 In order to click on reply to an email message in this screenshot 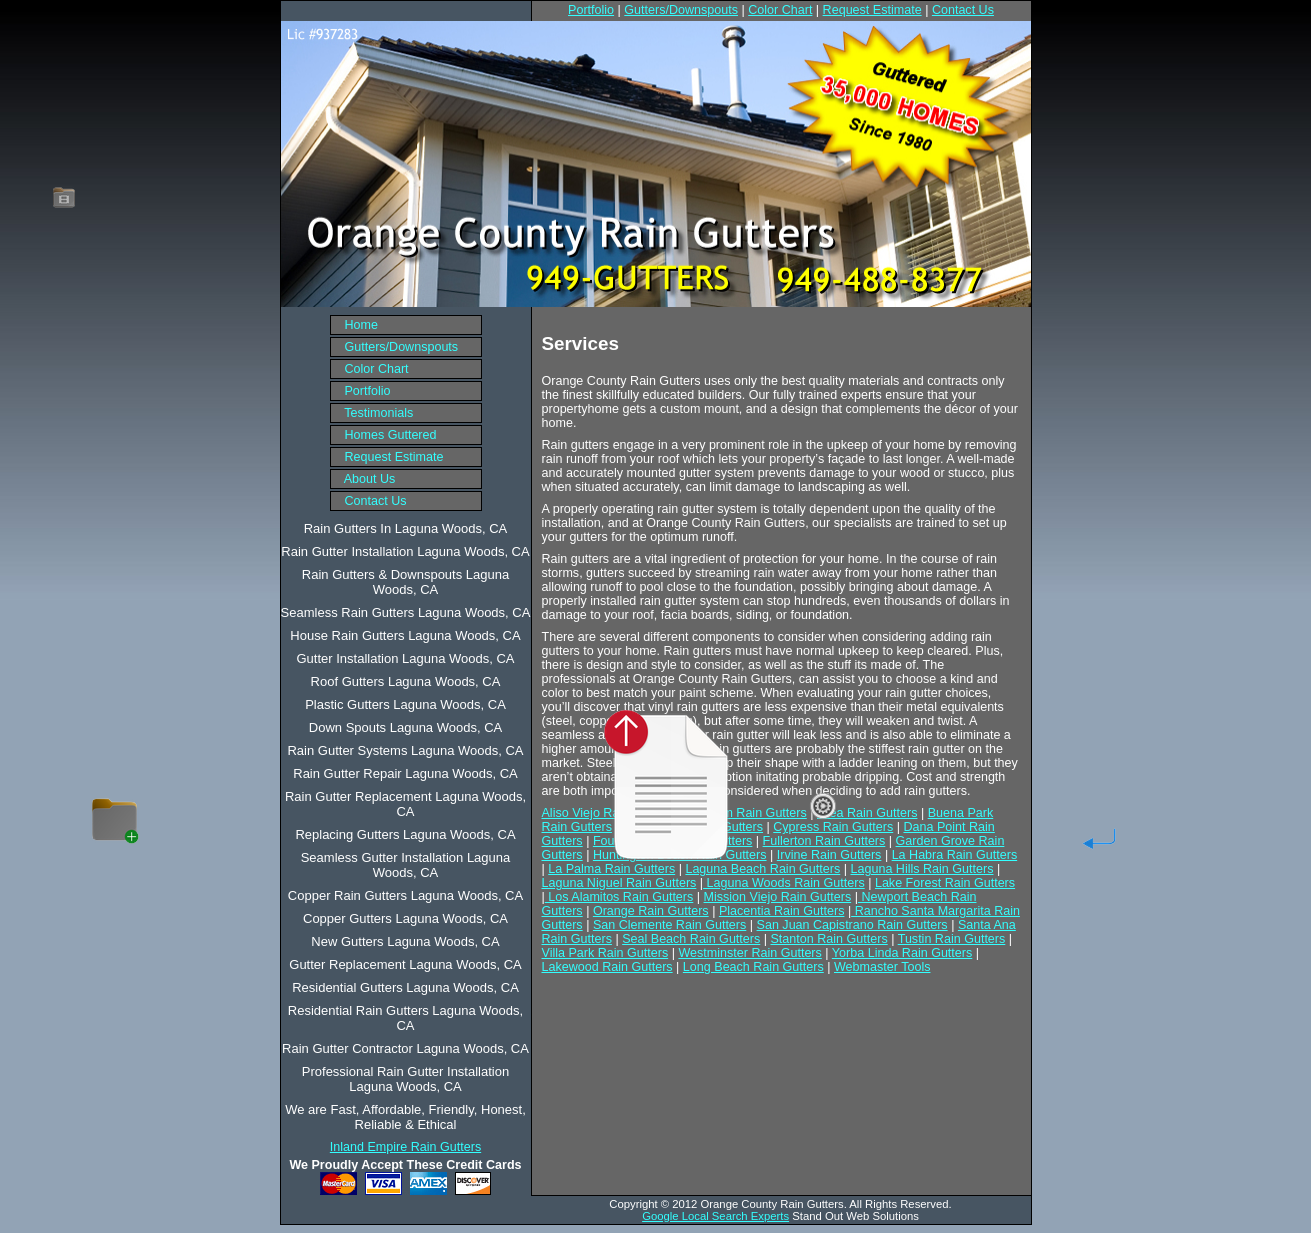, I will do `click(1098, 836)`.